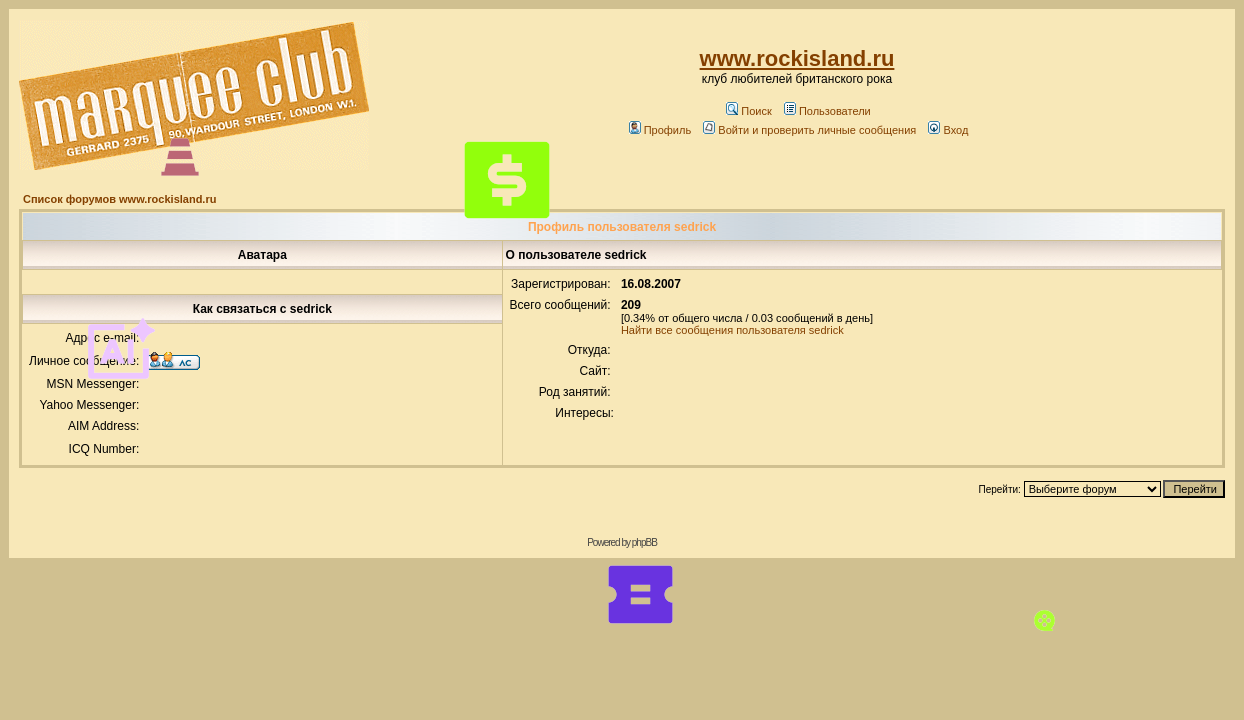 The height and width of the screenshot is (720, 1244). What do you see at coordinates (507, 180) in the screenshot?
I see `access financial or payment settings` at bounding box center [507, 180].